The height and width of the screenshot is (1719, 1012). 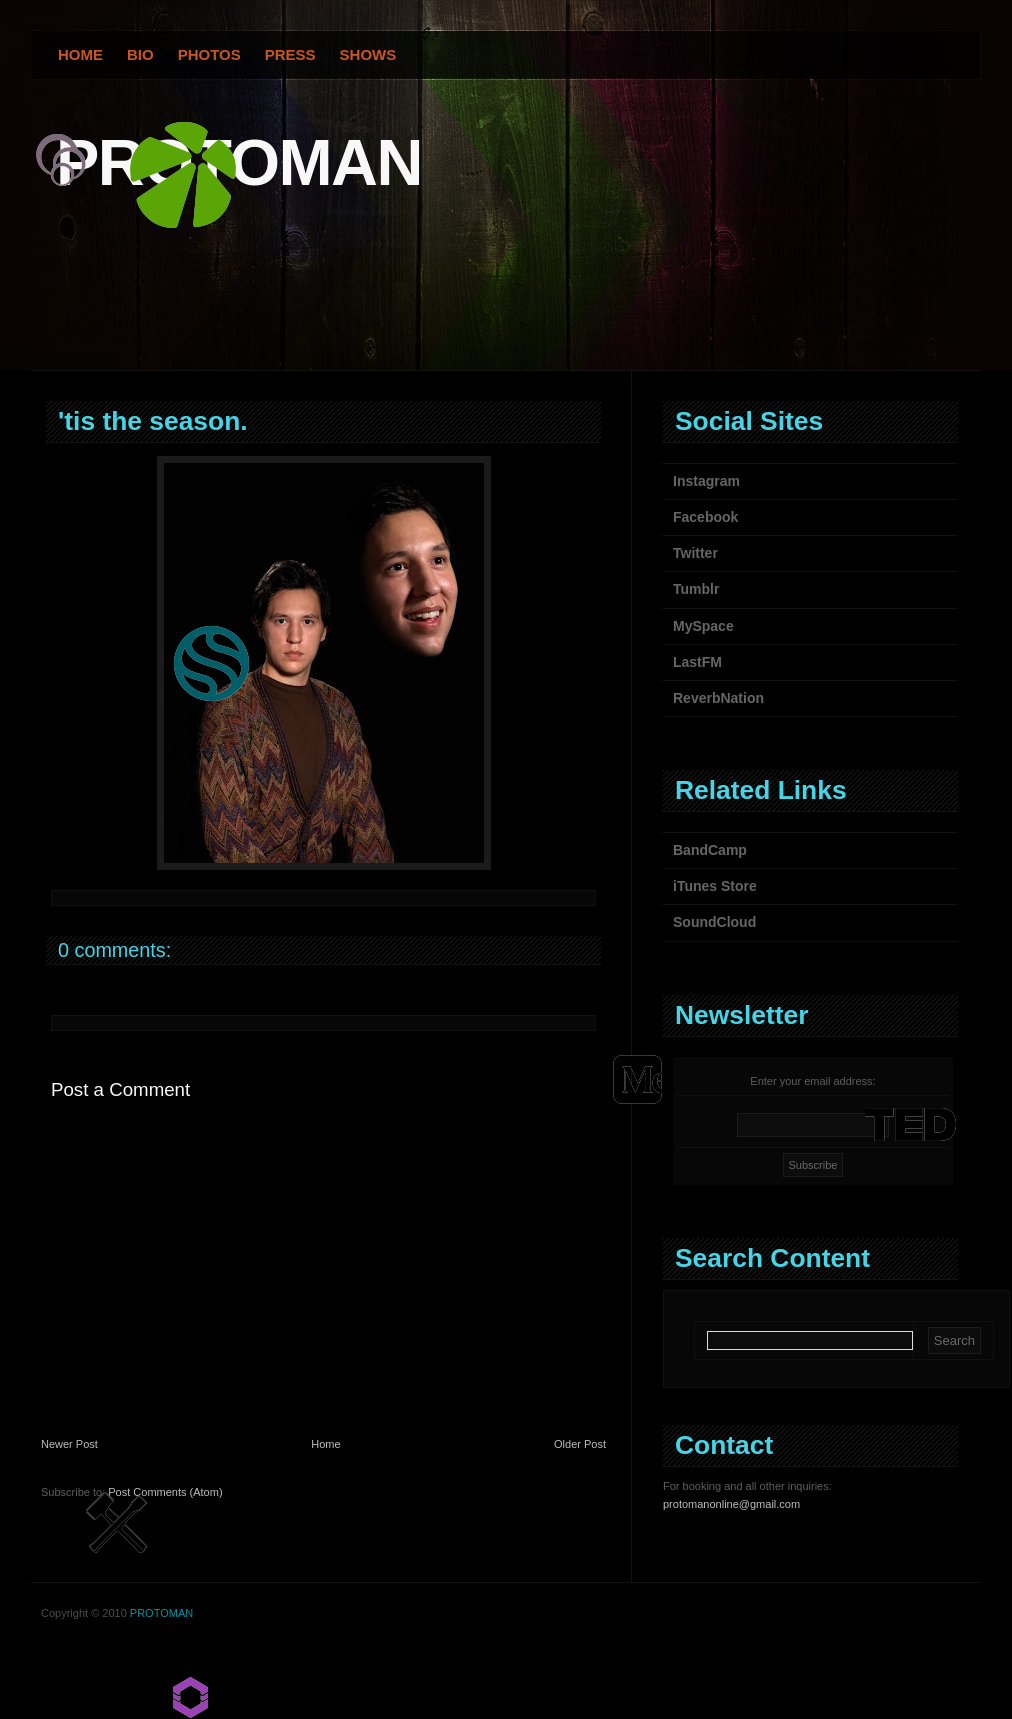 I want to click on navigate to fugacloud services, so click(x=190, y=1697).